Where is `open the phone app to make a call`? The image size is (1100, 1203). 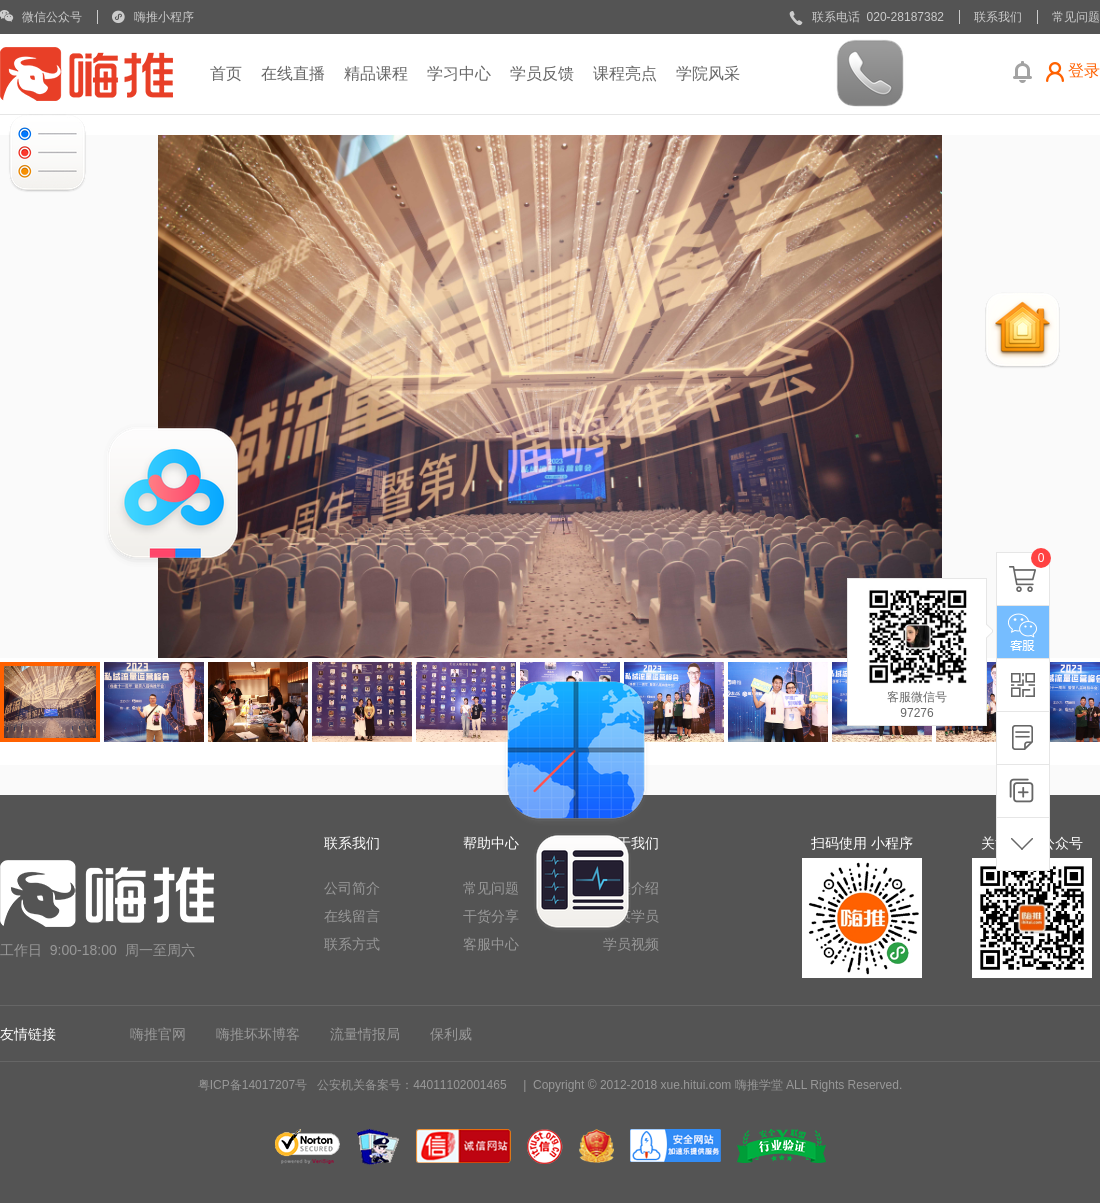 open the phone app to make a call is located at coordinates (870, 73).